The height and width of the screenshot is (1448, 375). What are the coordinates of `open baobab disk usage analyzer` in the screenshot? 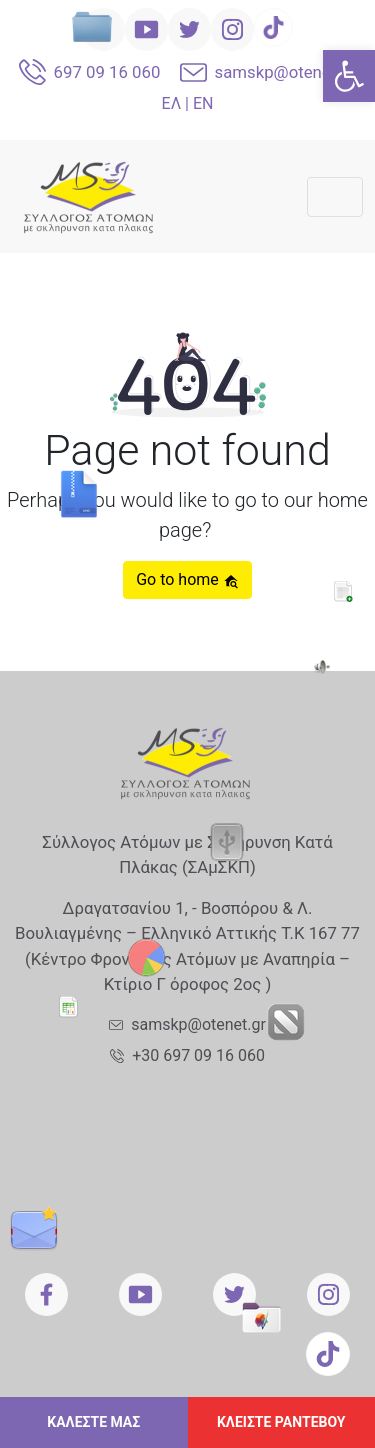 It's located at (146, 957).